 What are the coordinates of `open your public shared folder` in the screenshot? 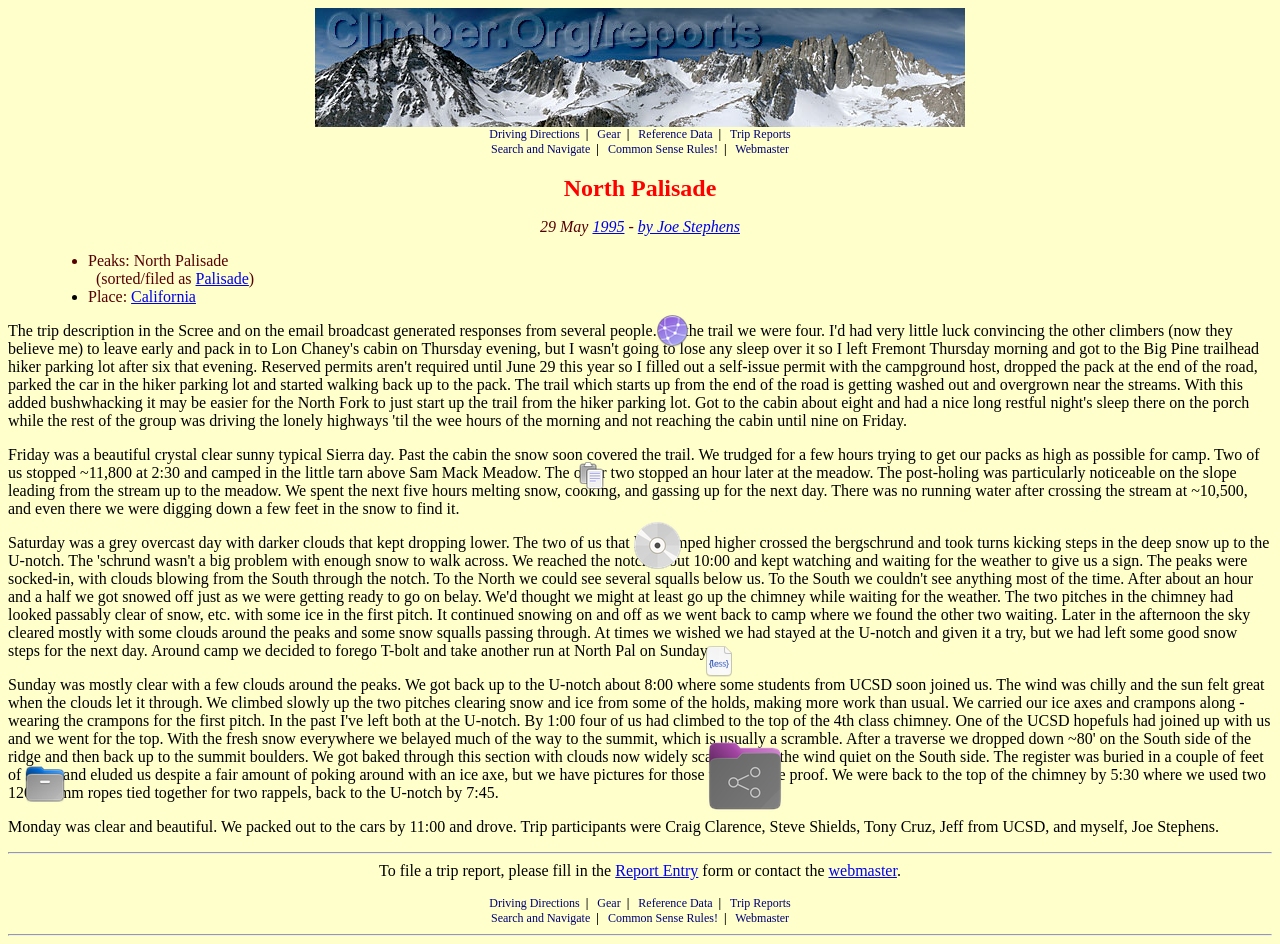 It's located at (745, 776).